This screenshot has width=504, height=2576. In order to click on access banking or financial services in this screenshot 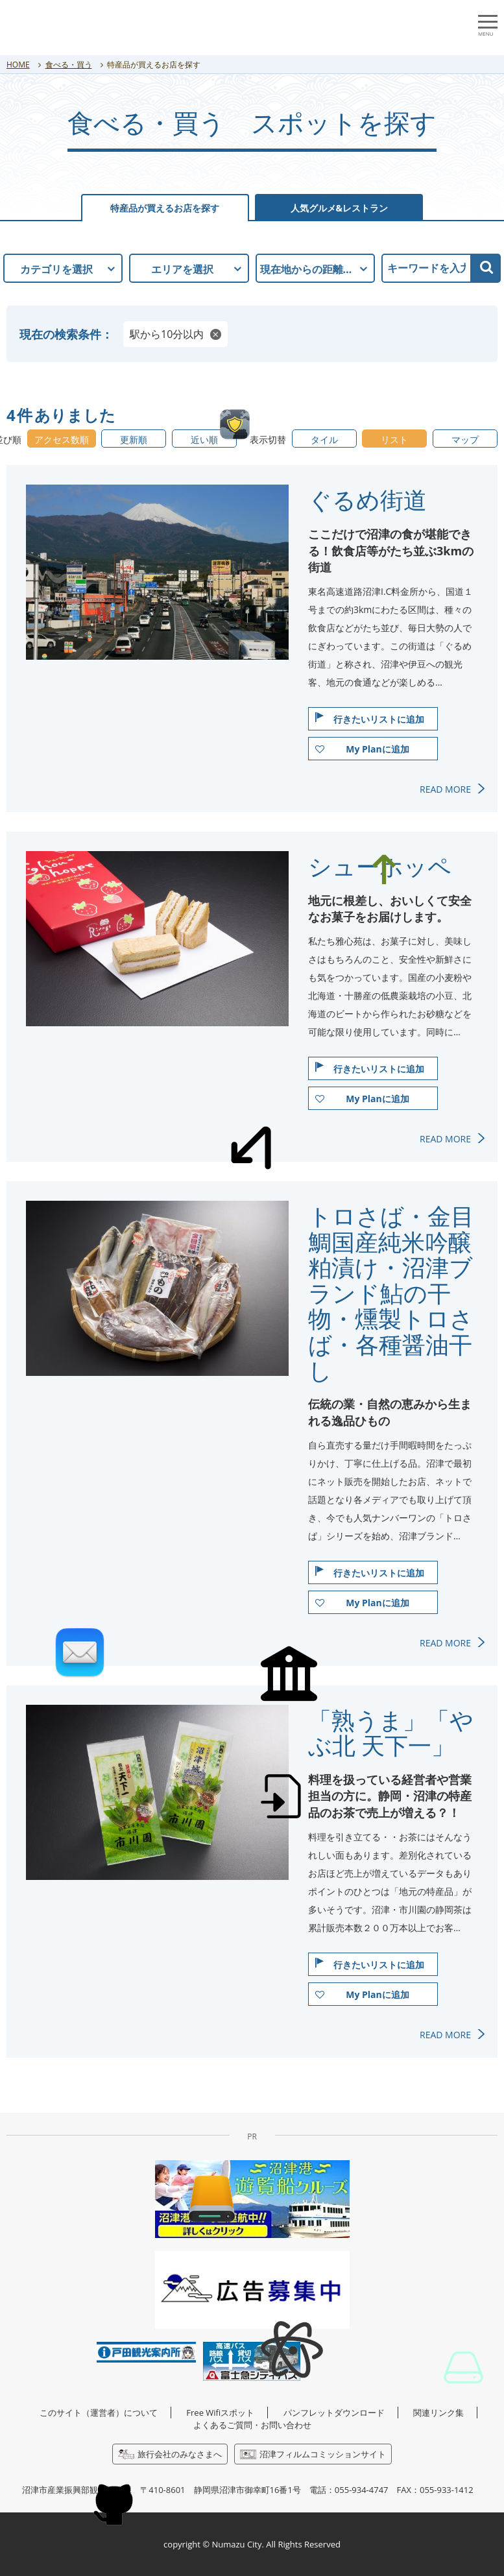, I will do `click(289, 1672)`.